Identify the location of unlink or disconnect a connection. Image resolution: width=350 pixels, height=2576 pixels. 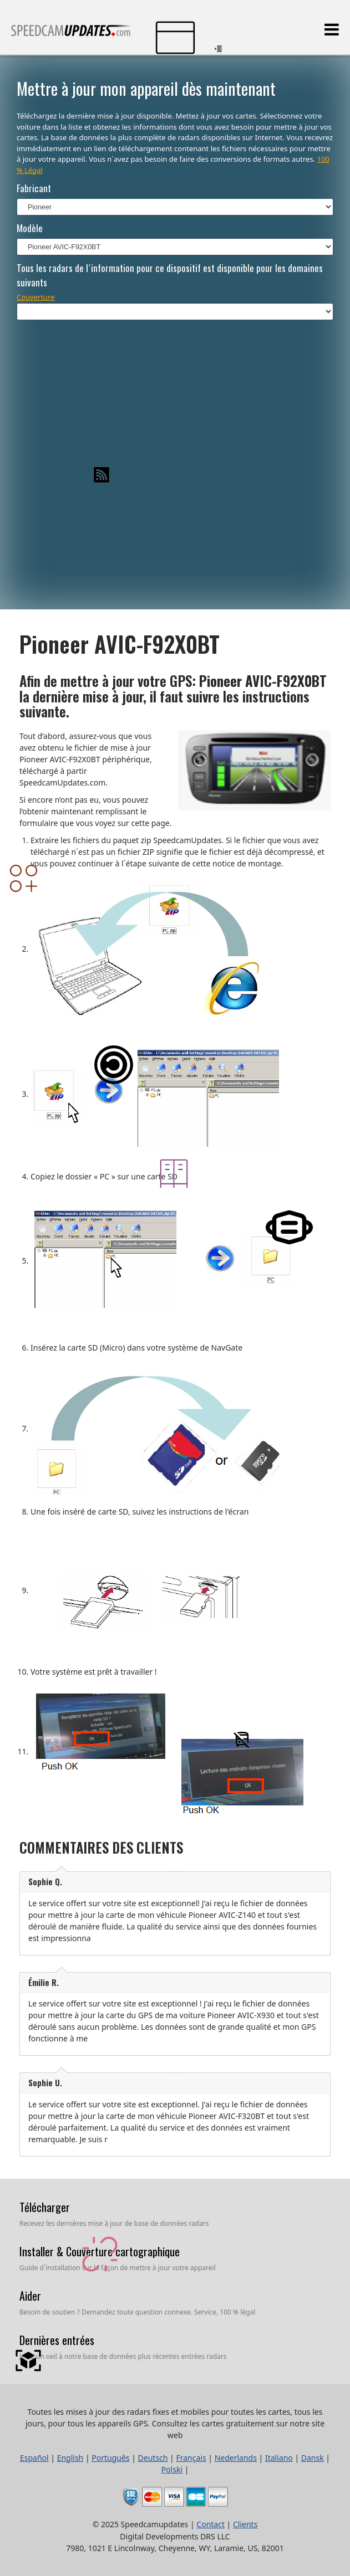
(100, 2254).